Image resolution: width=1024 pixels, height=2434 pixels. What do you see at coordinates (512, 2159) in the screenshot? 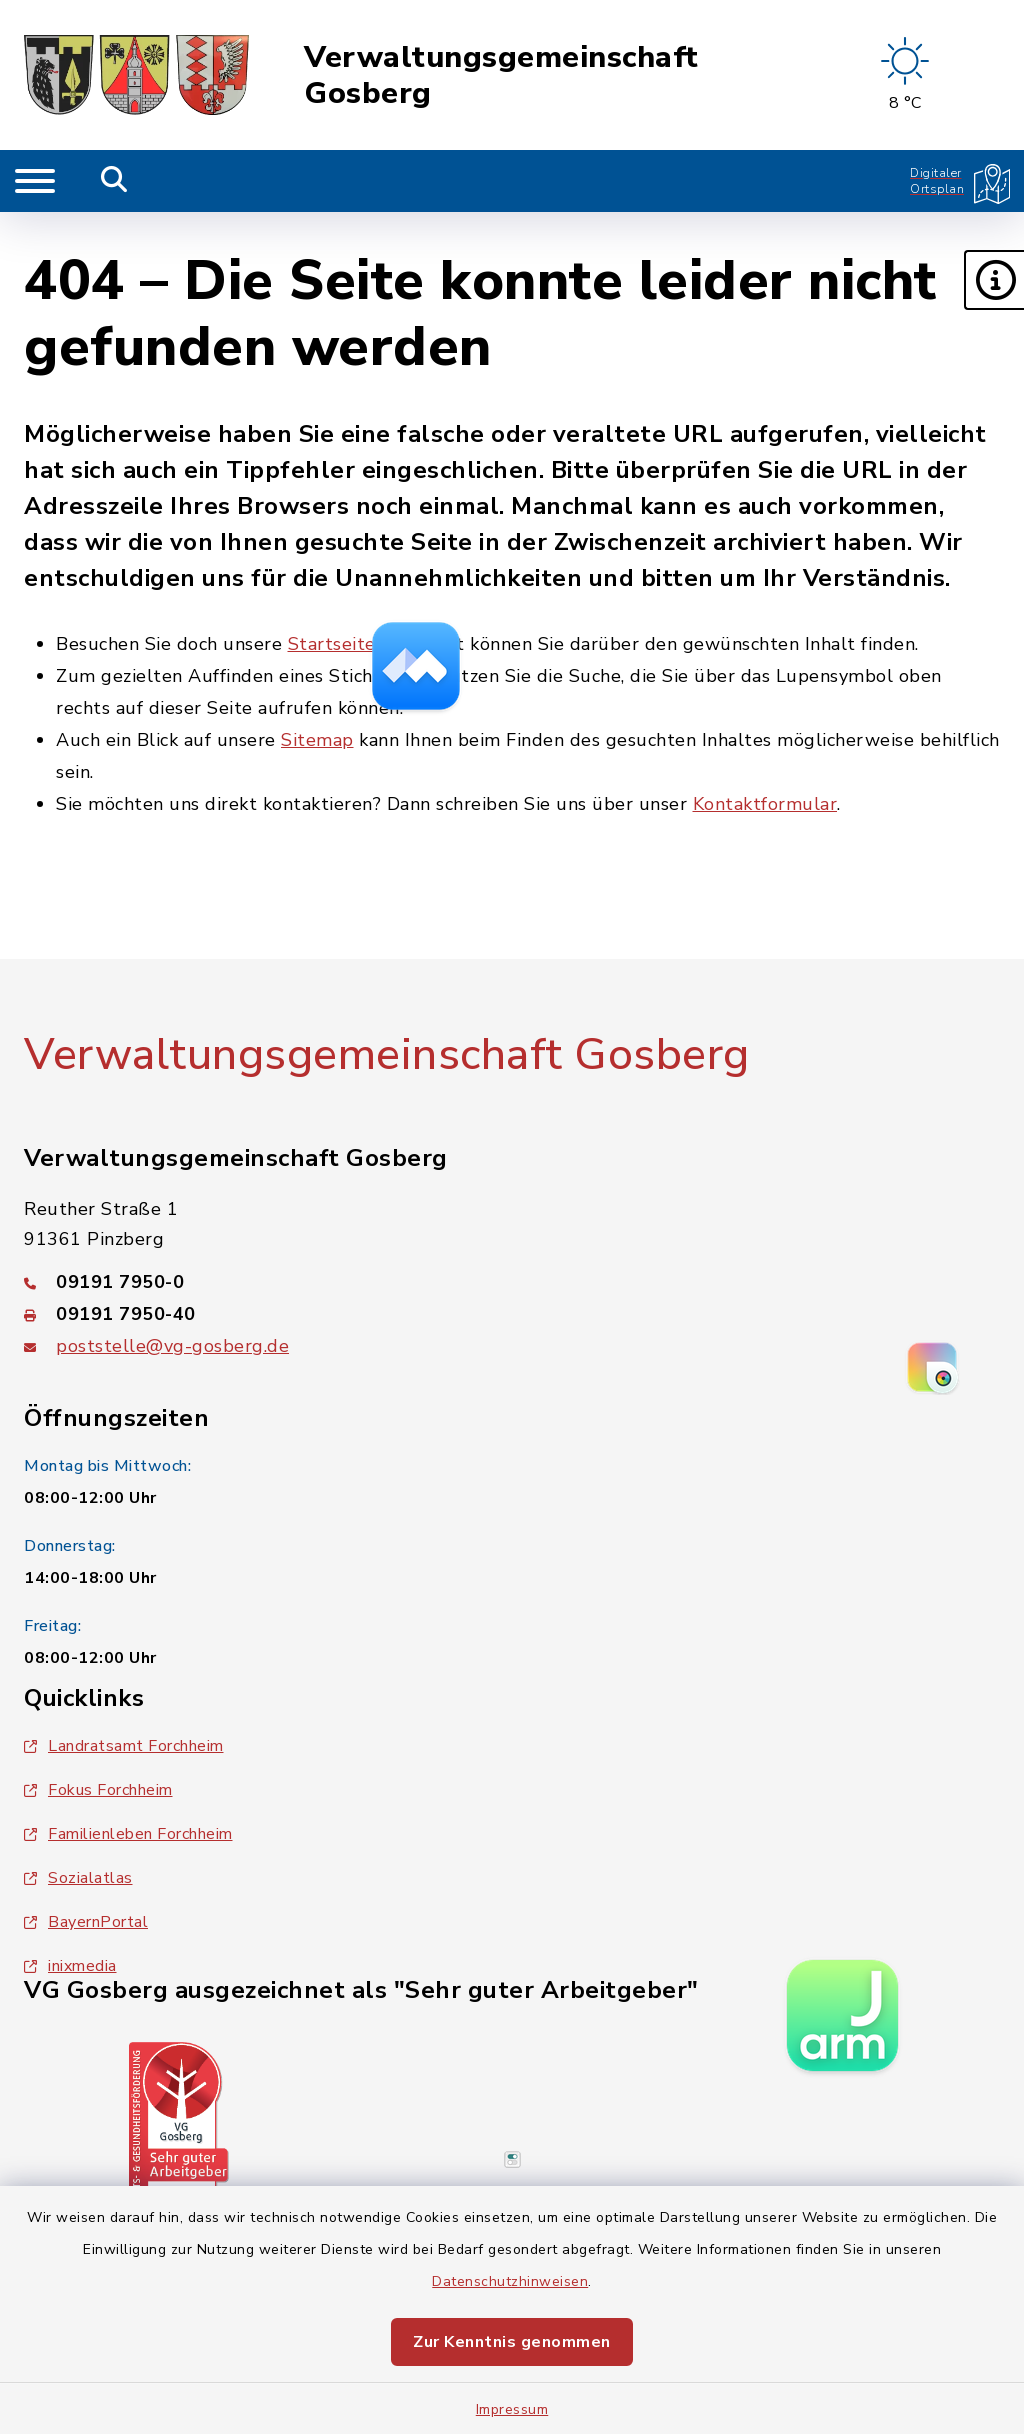
I see `open system settings or preferences` at bounding box center [512, 2159].